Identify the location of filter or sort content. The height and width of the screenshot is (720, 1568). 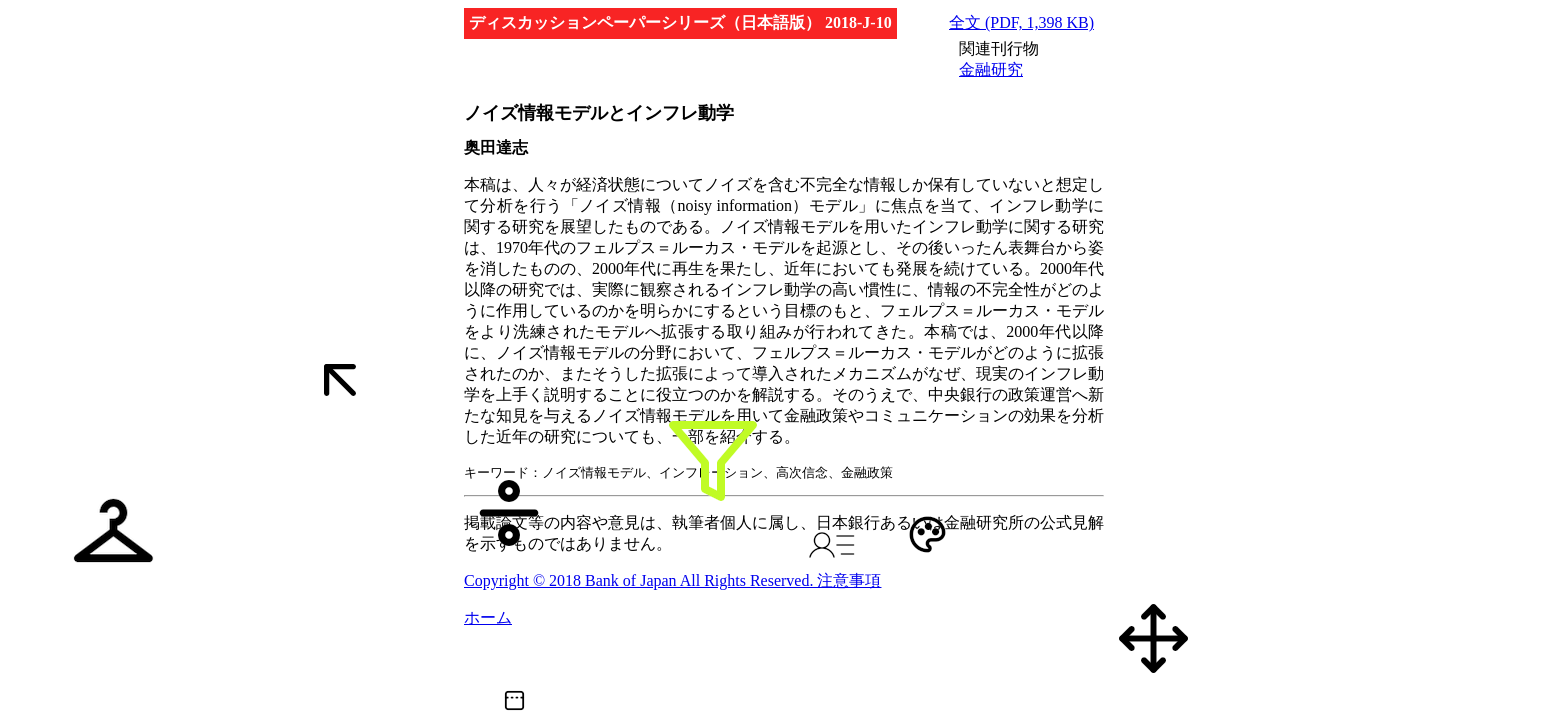
(713, 461).